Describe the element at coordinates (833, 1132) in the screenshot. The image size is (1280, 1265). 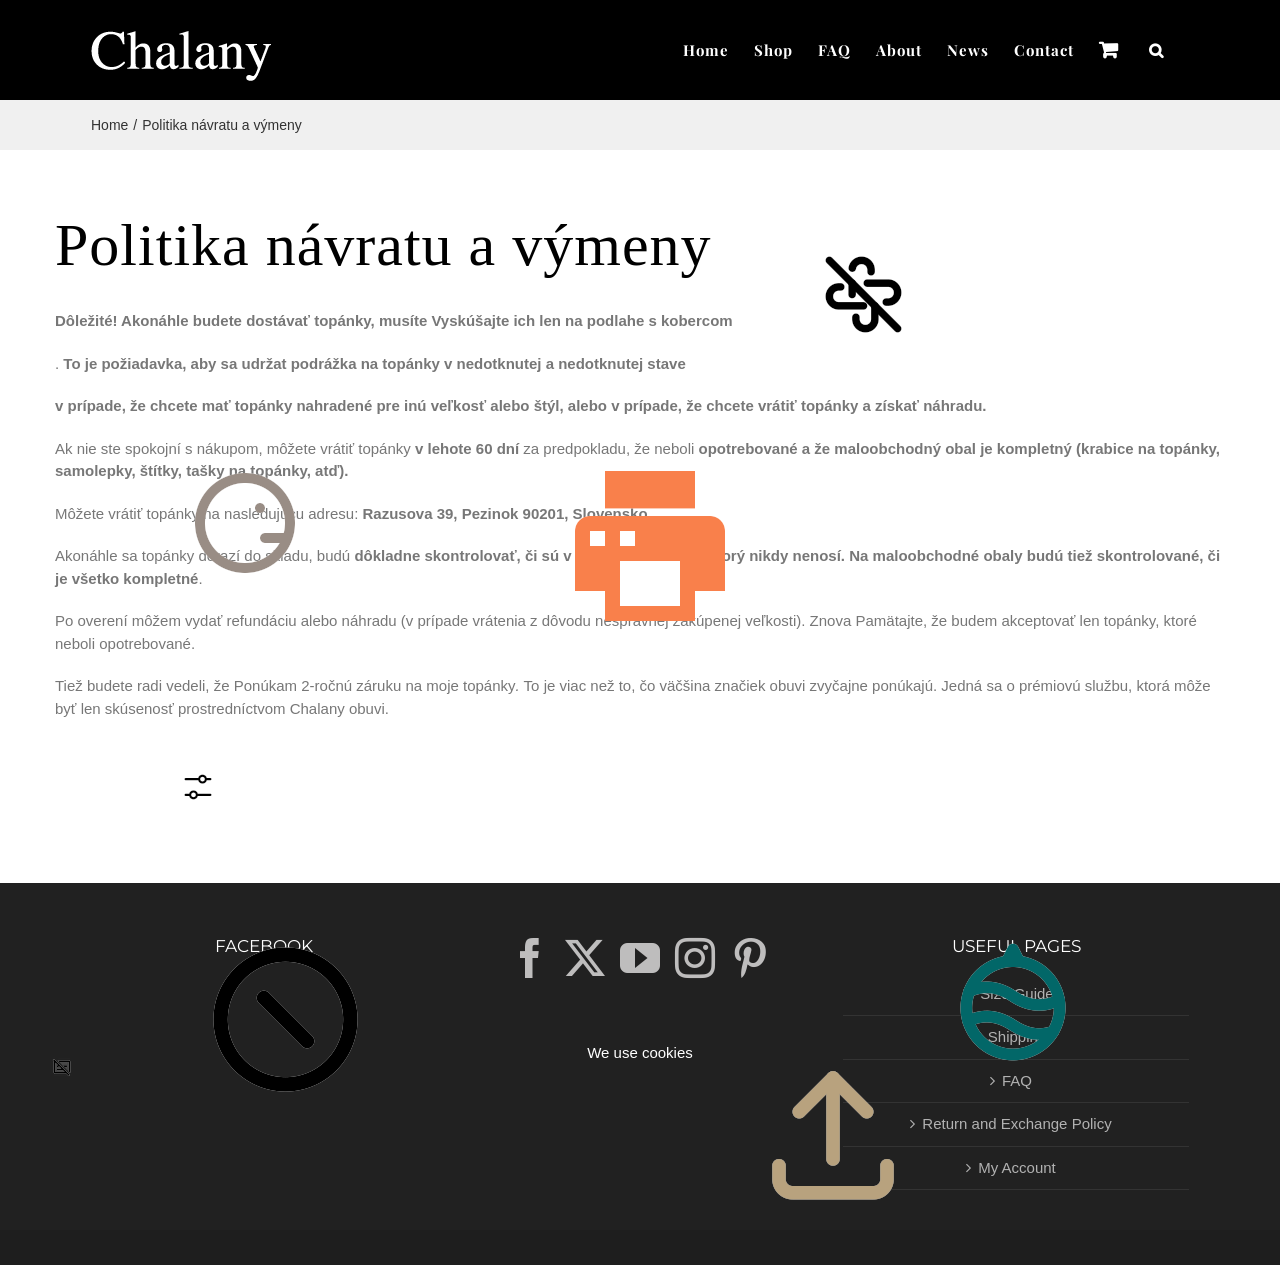
I see `upload a file or document` at that location.